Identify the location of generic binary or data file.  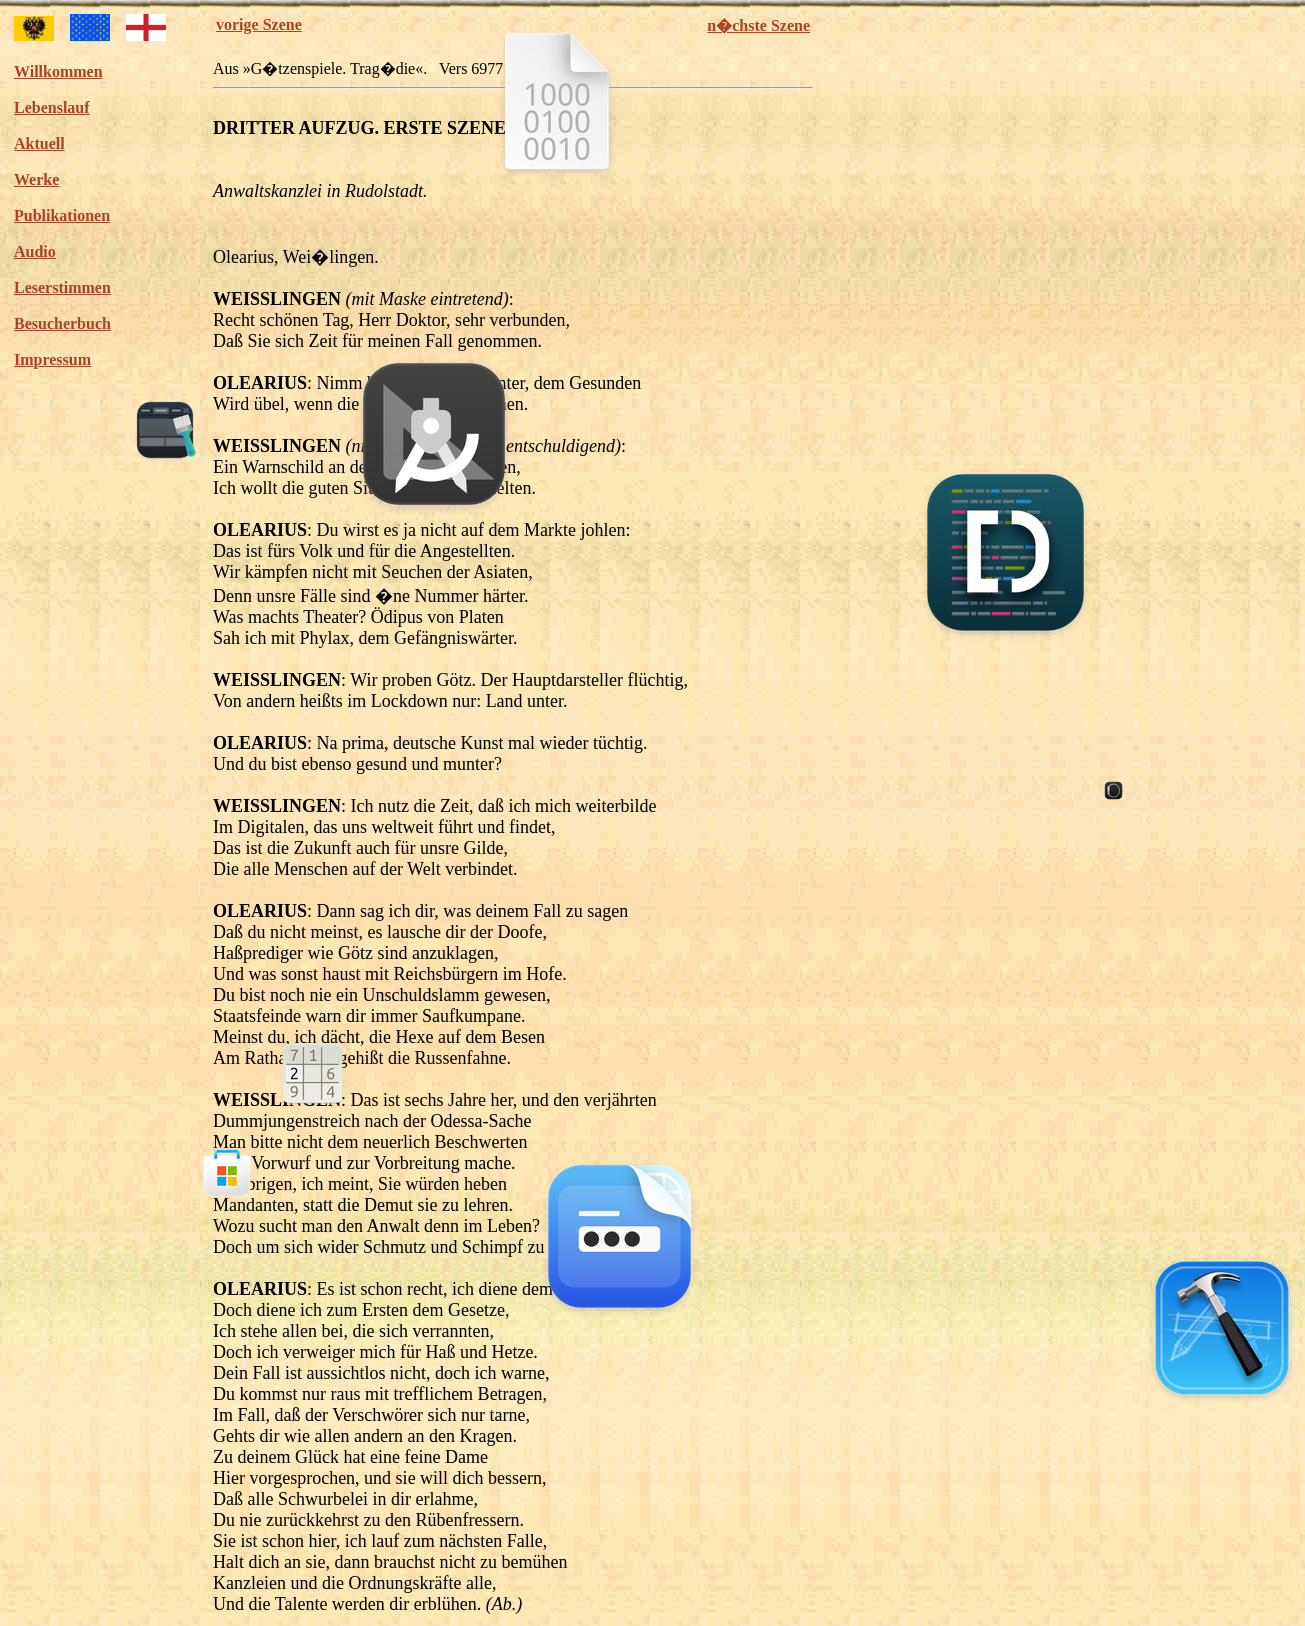
(557, 104).